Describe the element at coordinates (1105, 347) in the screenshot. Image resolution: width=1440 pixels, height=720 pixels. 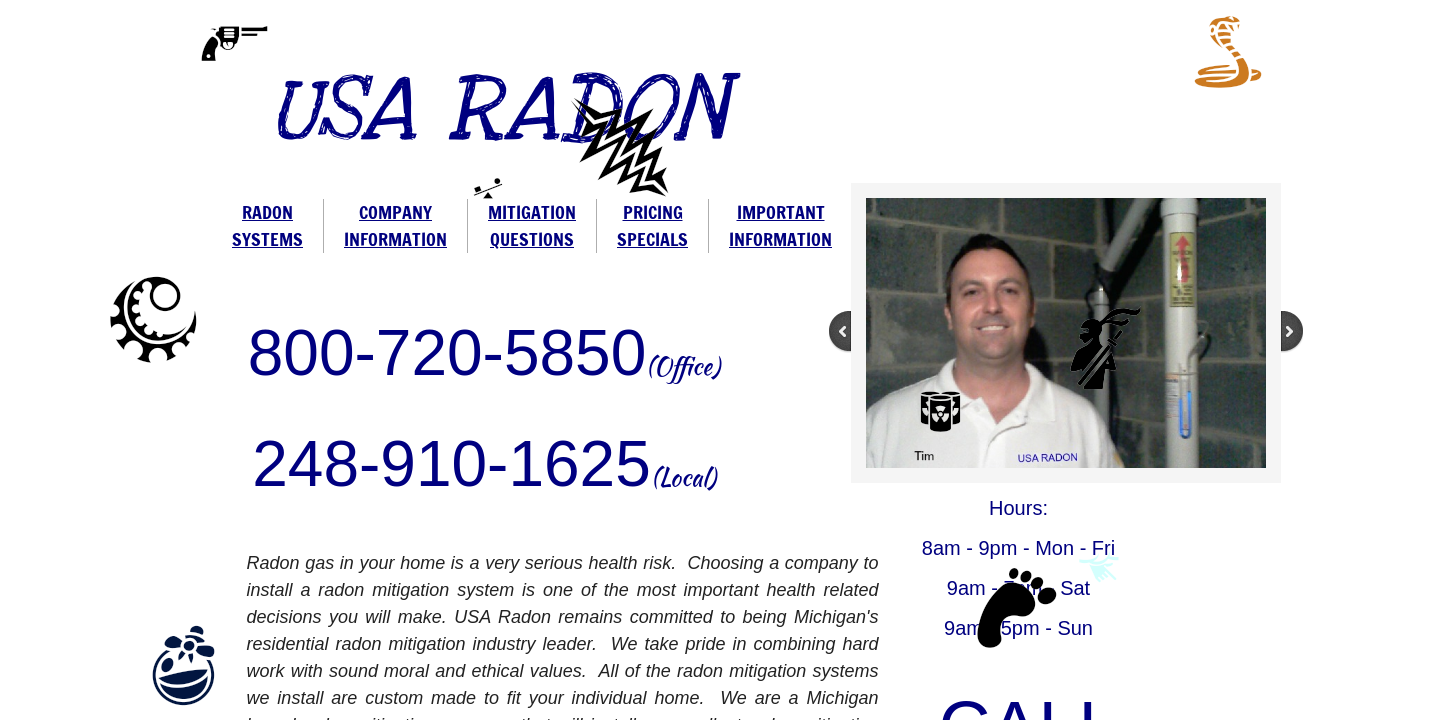
I see `select ninja character class` at that location.